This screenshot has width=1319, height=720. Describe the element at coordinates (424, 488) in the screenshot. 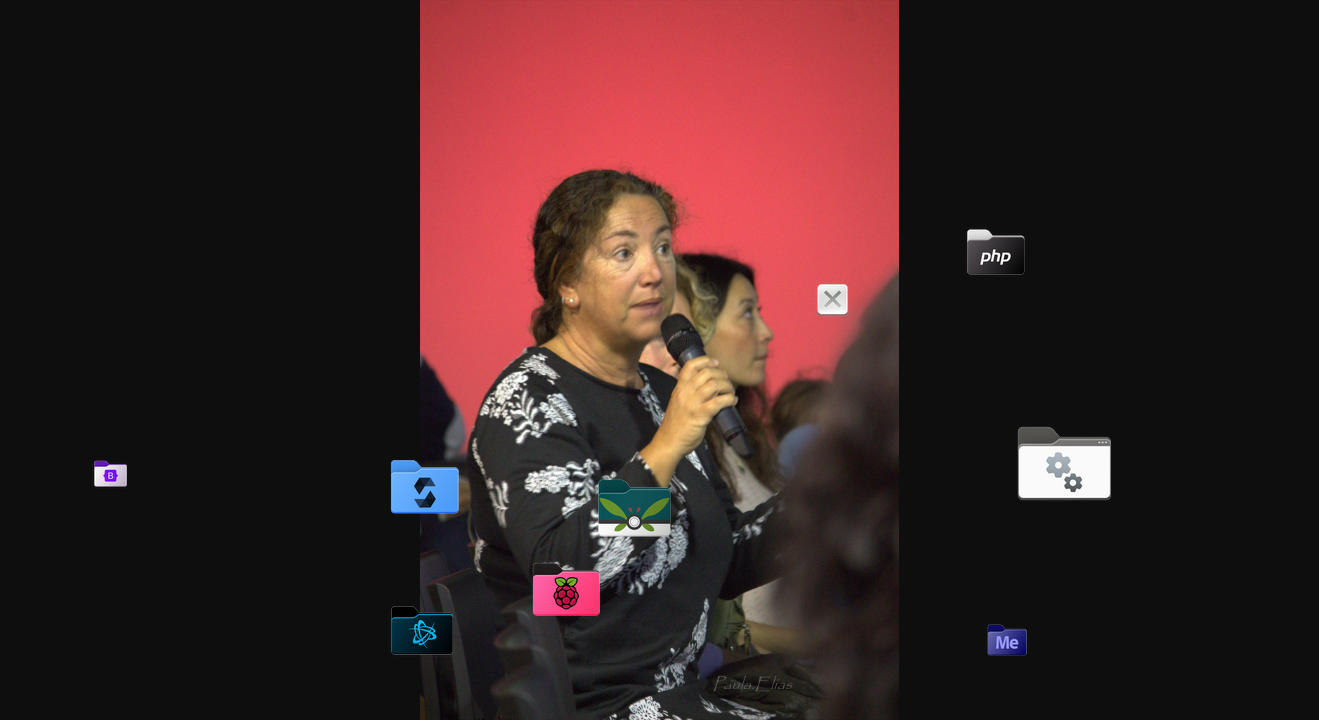

I see `folder containing solidity smart contract files` at that location.